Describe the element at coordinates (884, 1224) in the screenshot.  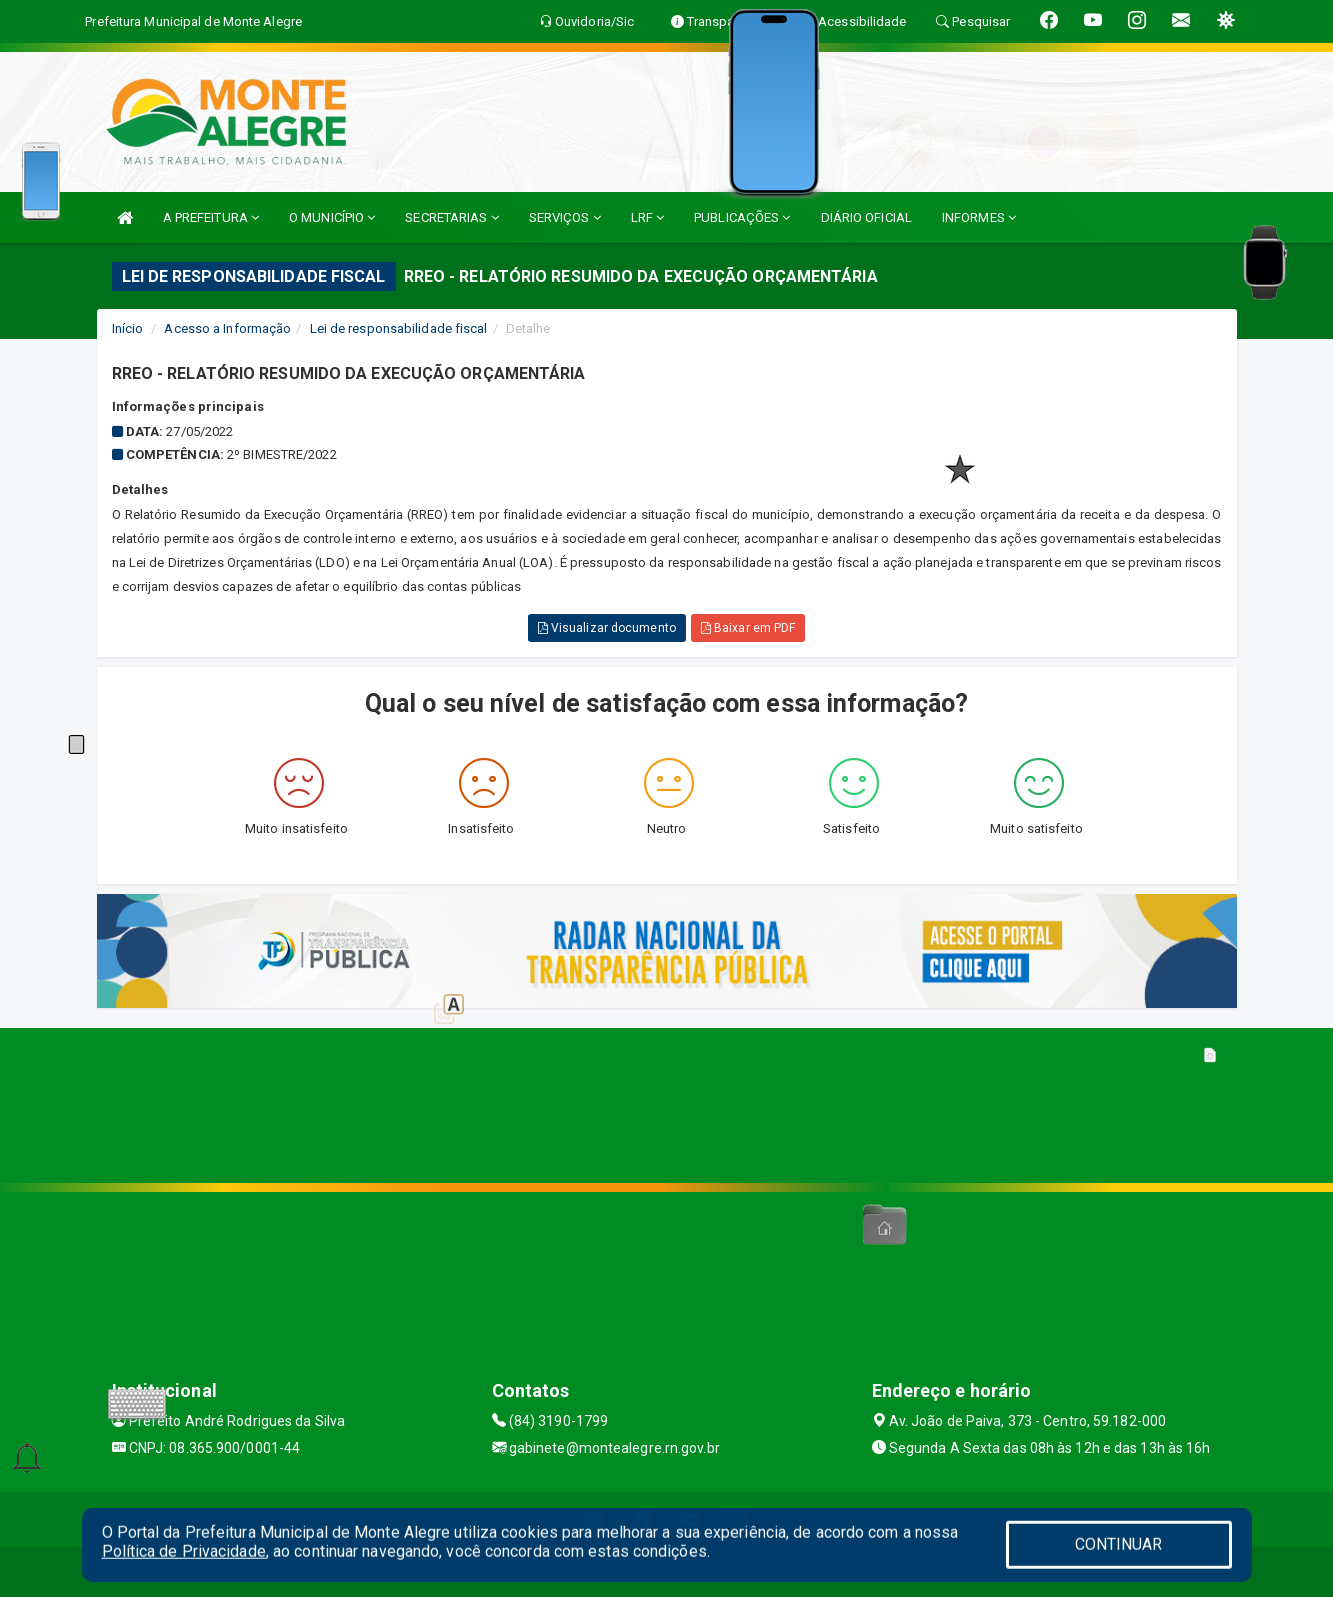
I see `access your home folder` at that location.